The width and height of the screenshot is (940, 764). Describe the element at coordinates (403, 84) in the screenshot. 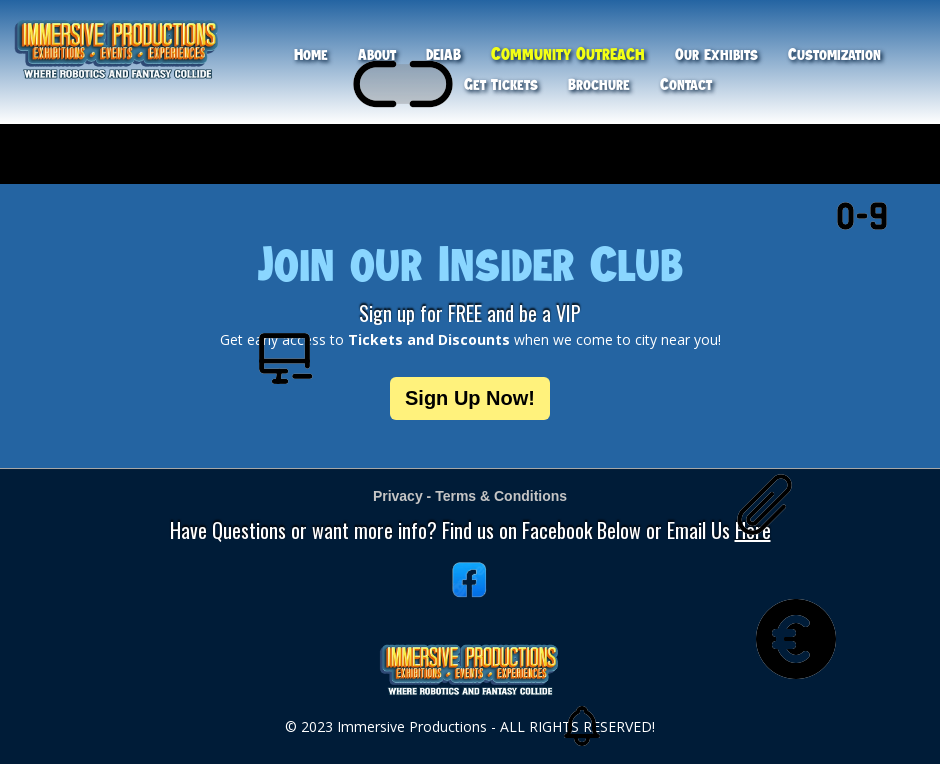

I see `unlink or disconnect a shared resource` at that location.